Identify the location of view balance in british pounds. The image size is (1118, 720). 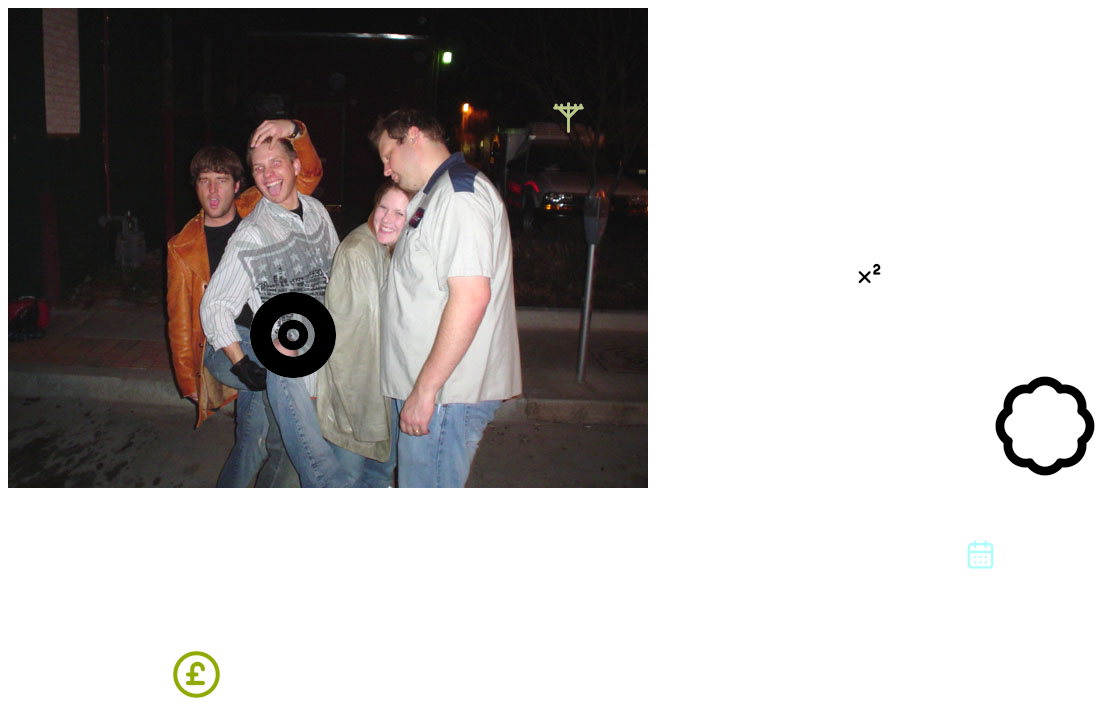
(196, 674).